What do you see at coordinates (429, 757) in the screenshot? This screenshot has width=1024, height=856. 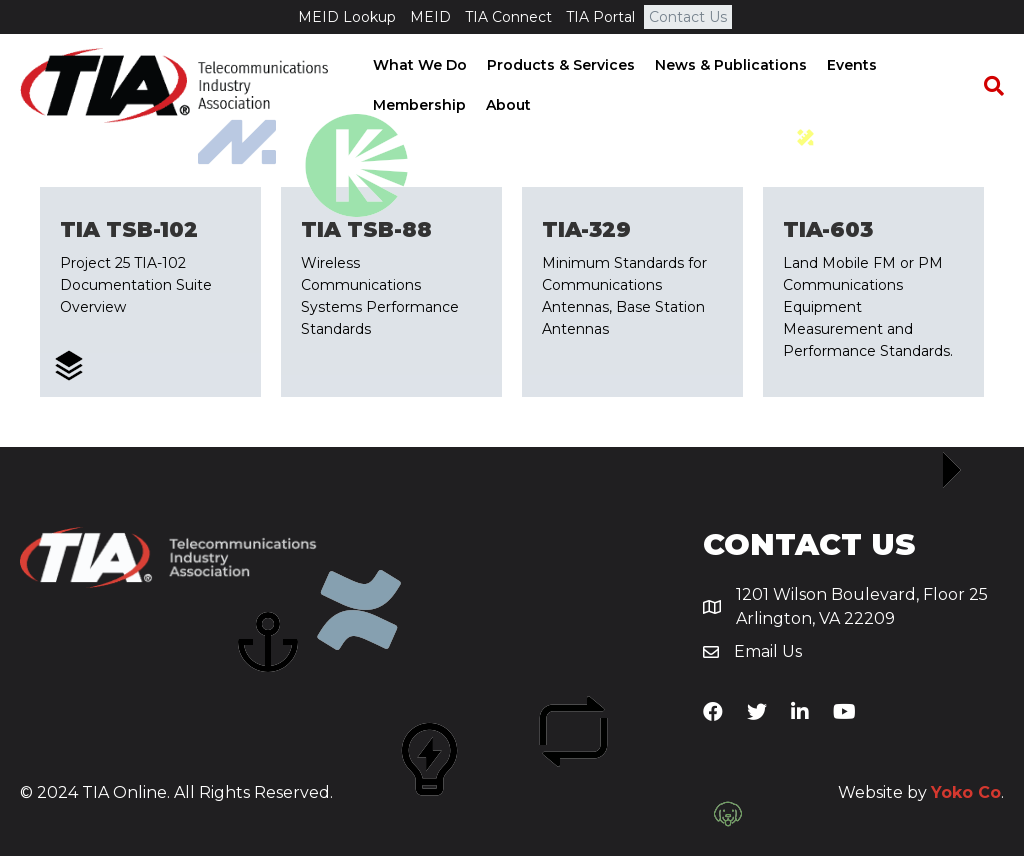 I see `indicates a new idea or inspiration` at bounding box center [429, 757].